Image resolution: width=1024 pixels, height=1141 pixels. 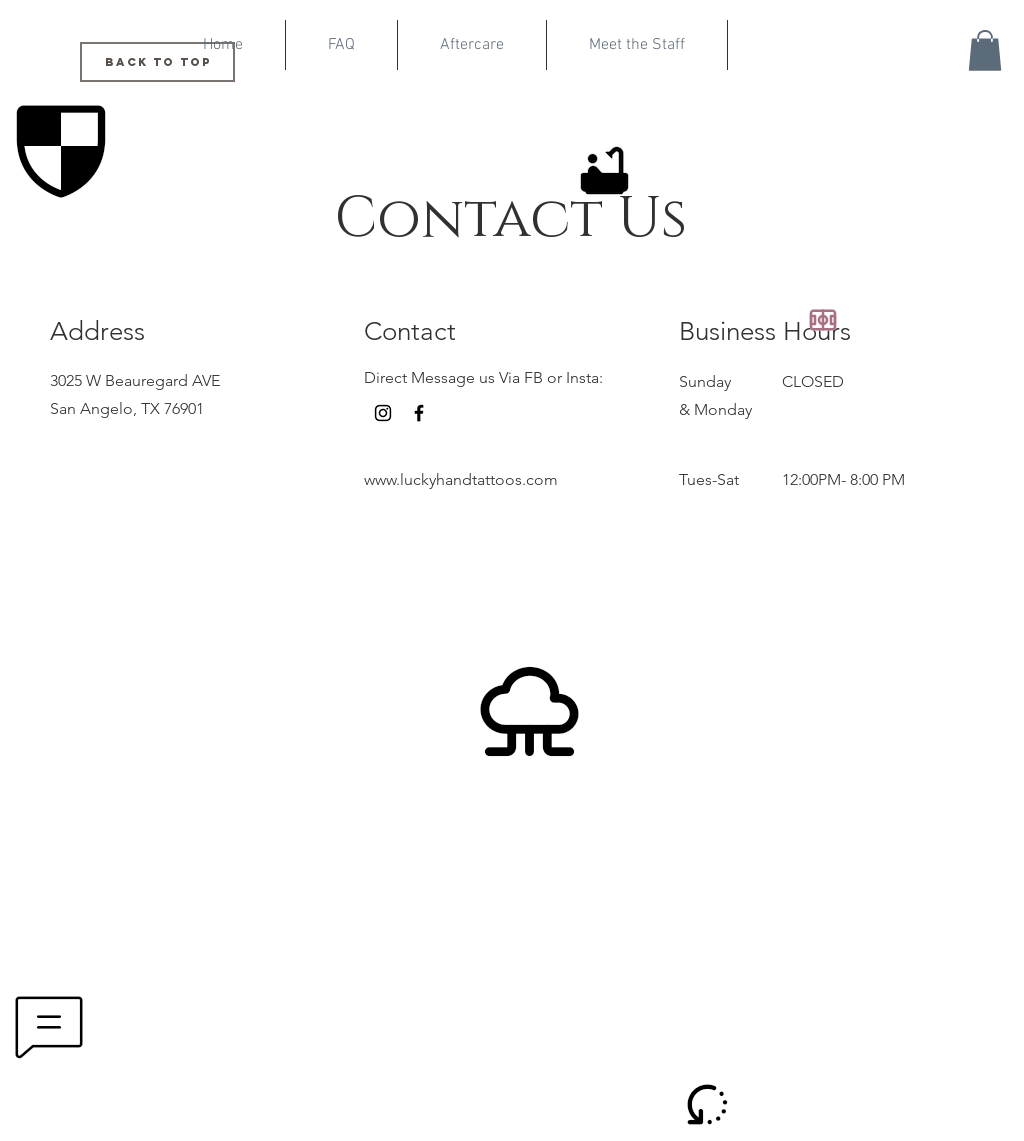 What do you see at coordinates (49, 1022) in the screenshot?
I see `open chat or messaging` at bounding box center [49, 1022].